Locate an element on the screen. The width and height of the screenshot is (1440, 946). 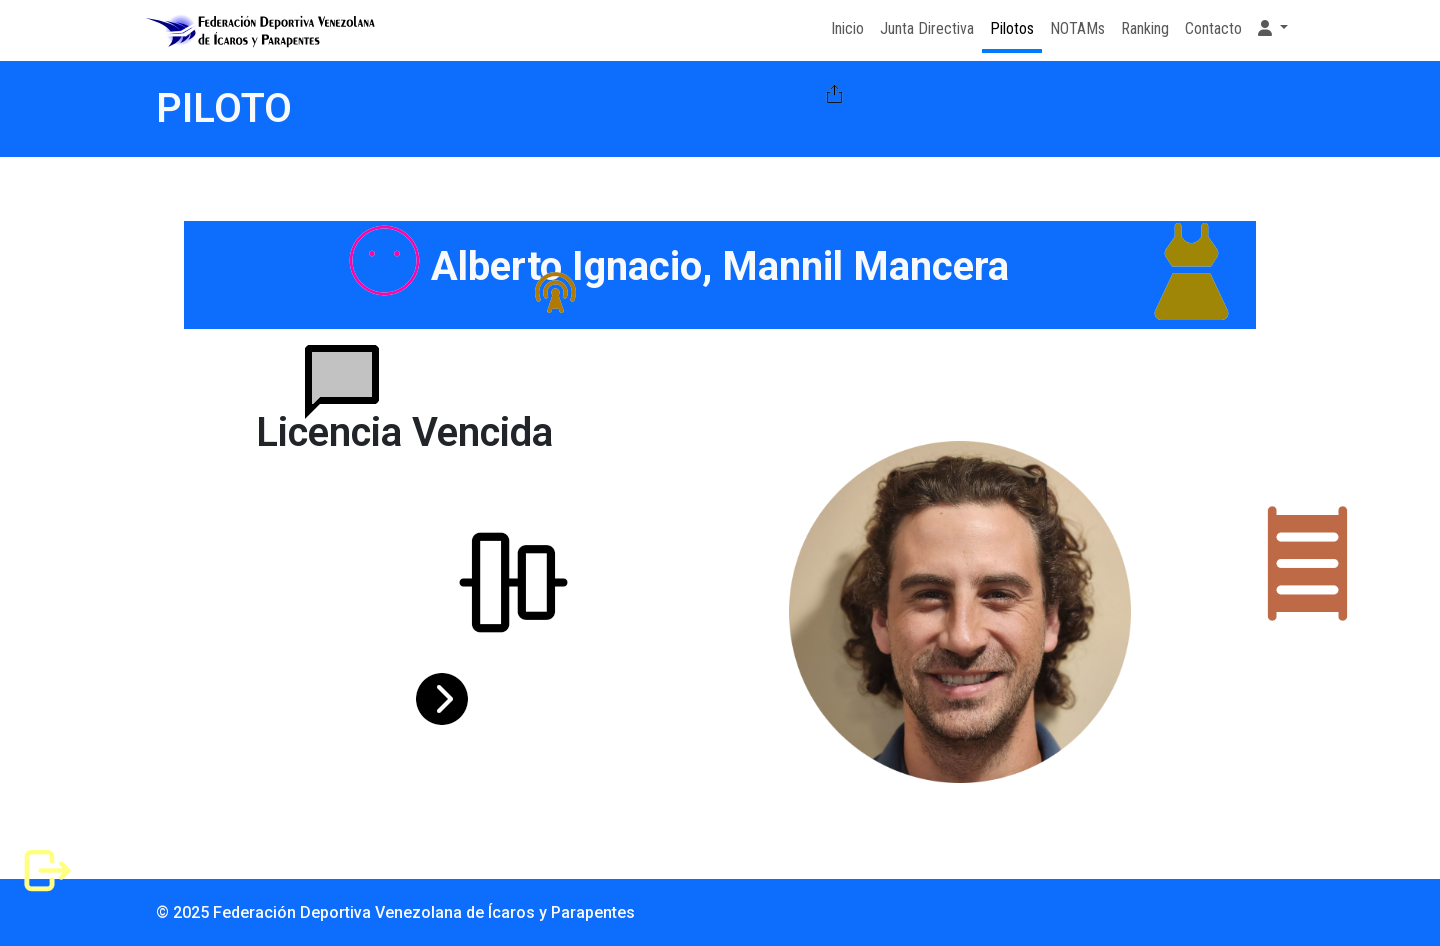
log out of your account is located at coordinates (47, 870).